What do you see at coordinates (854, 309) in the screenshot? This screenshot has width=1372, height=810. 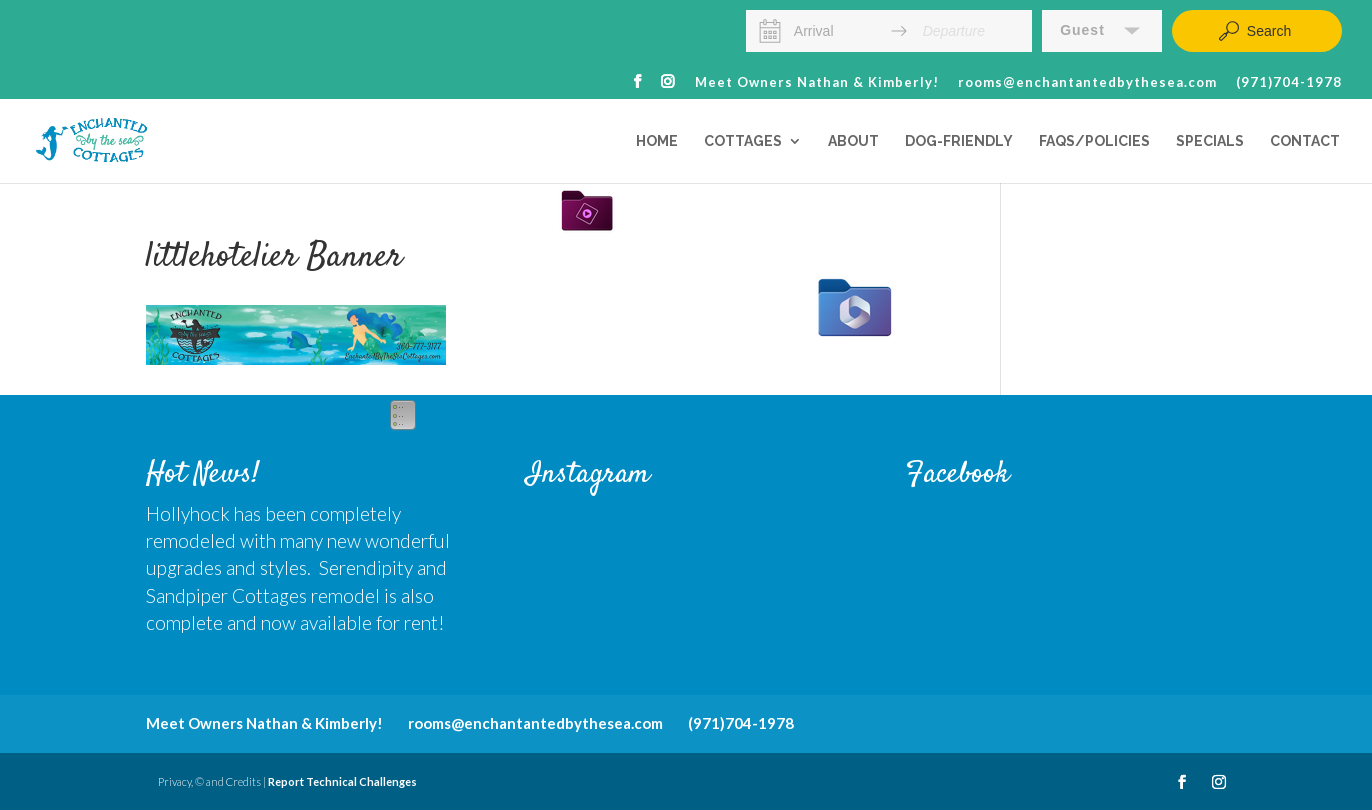 I see `open Microsoft 365 files folder` at bounding box center [854, 309].